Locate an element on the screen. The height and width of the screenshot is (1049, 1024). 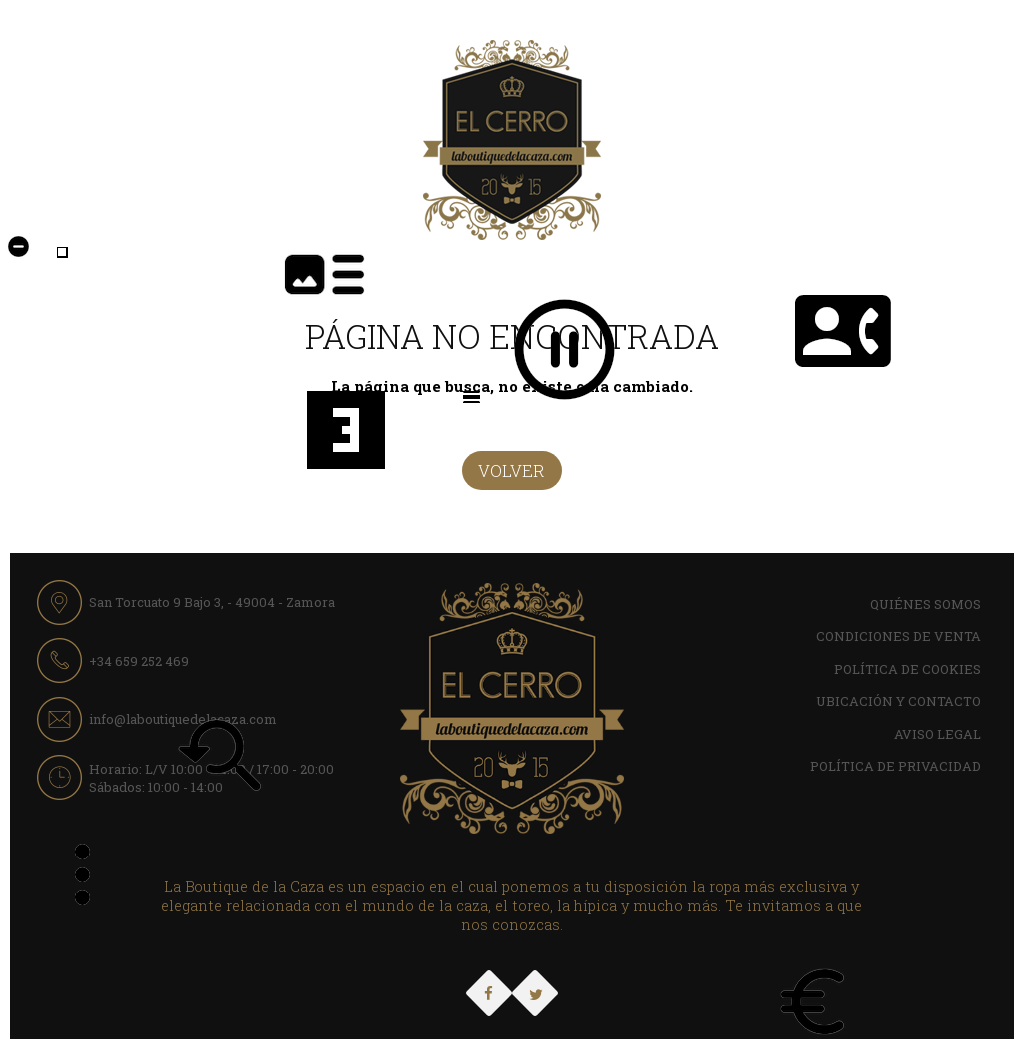
view media with text description is located at coordinates (324, 274).